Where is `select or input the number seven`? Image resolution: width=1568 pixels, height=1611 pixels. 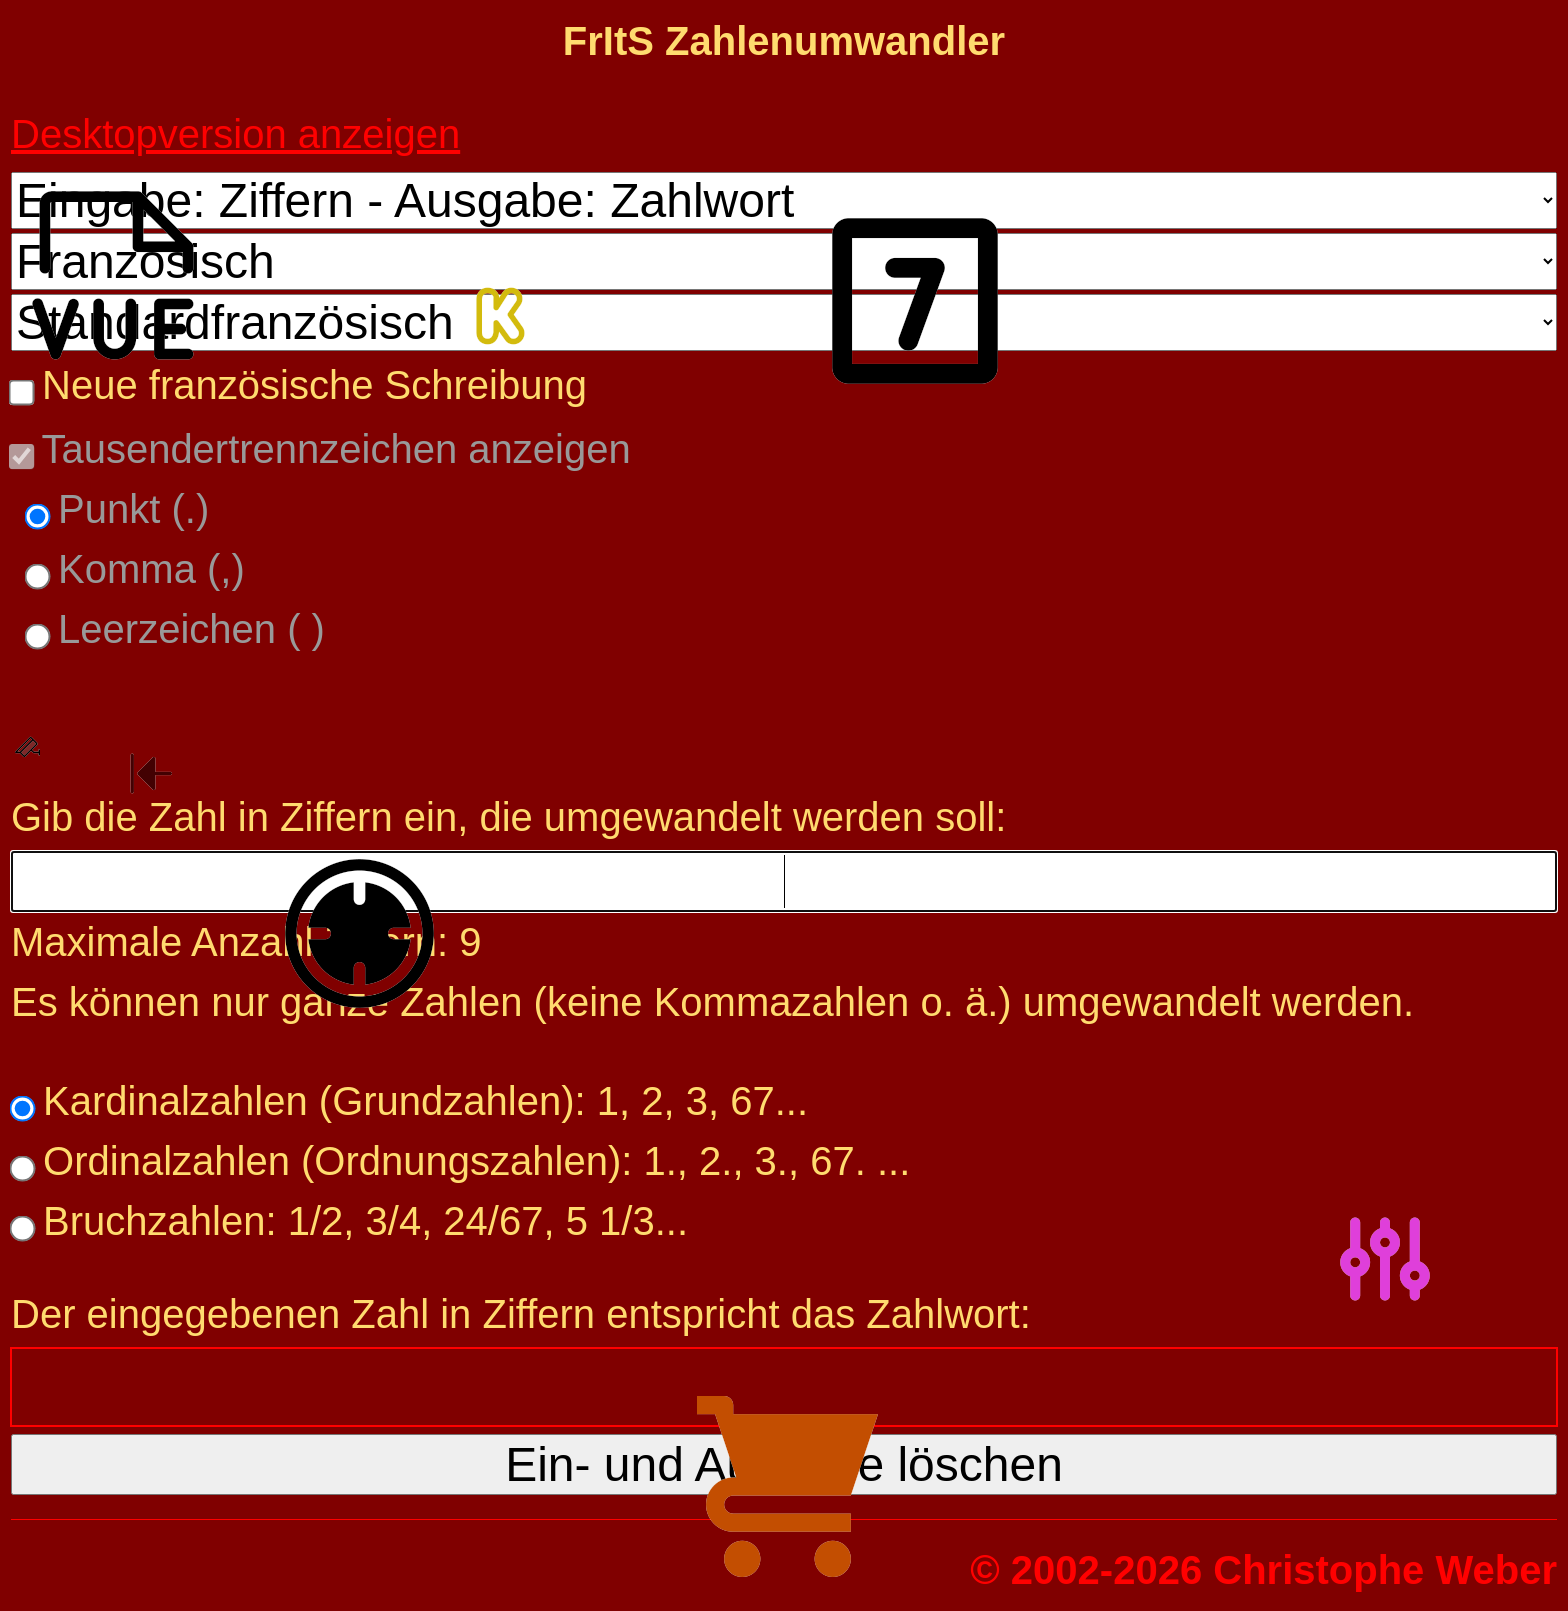 select or input the number seven is located at coordinates (915, 301).